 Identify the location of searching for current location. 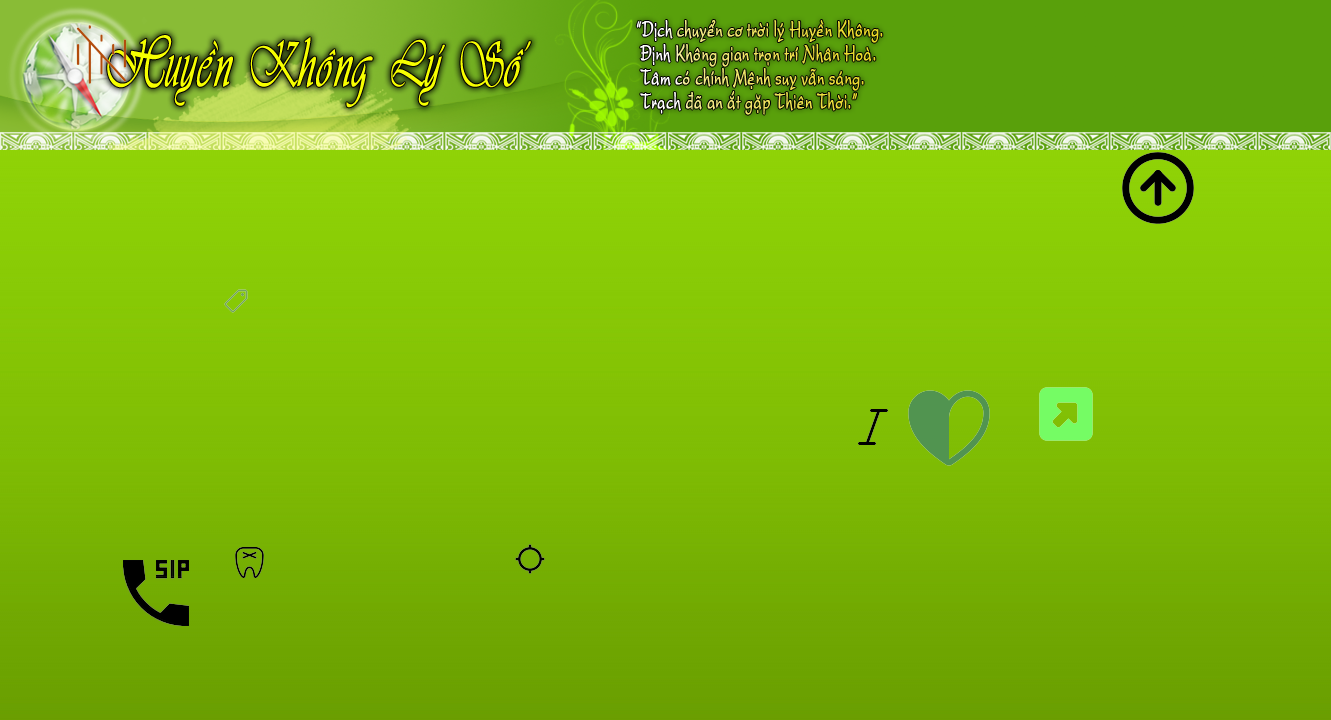
(530, 559).